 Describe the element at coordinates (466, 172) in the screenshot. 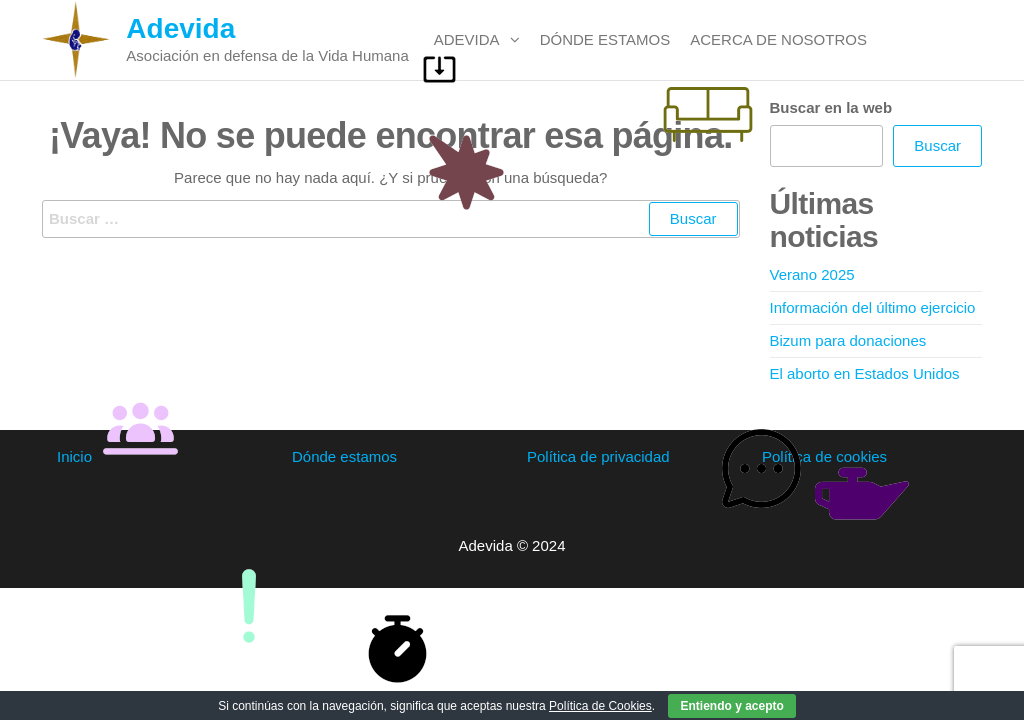

I see `indicates a new or featured item` at that location.